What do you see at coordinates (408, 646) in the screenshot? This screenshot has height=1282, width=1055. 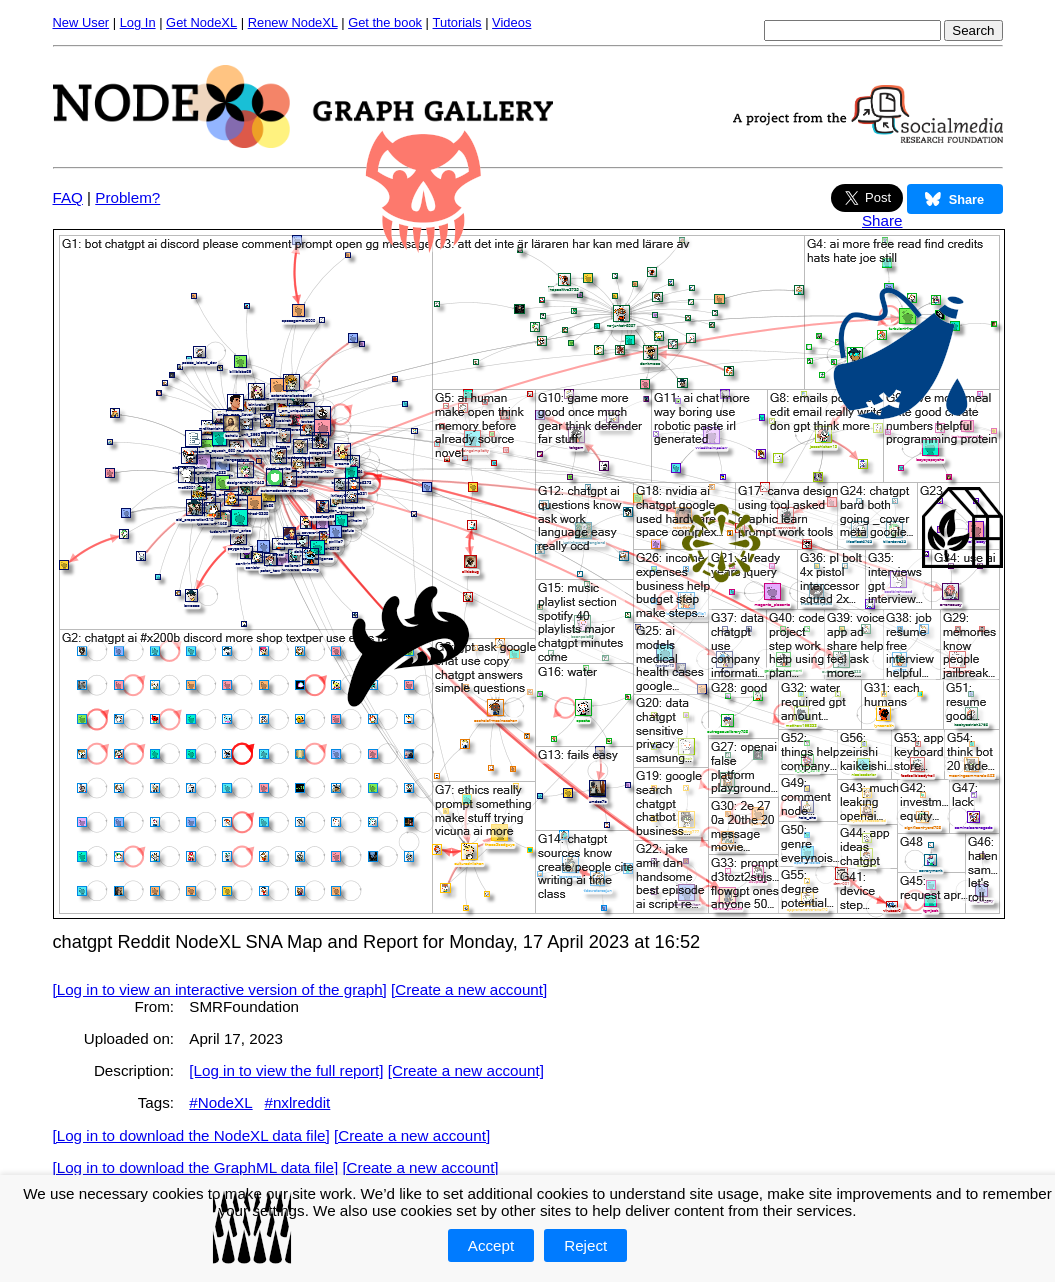 I see `select shell or fossil item in game inventory` at bounding box center [408, 646].